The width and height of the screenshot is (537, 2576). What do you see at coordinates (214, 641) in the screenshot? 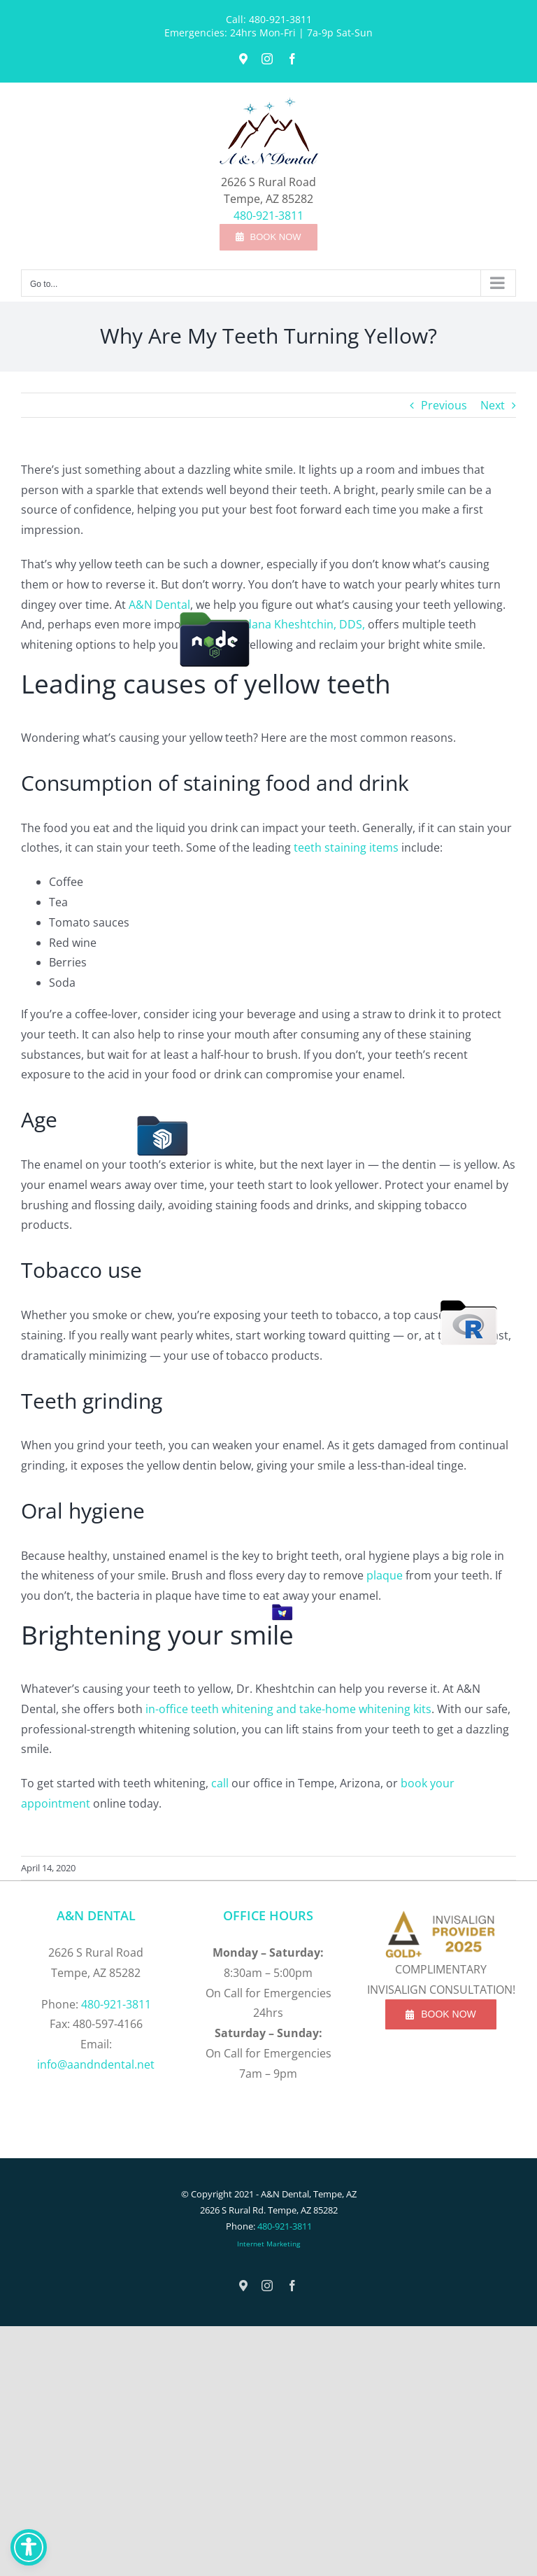
I see `open folder containing node.js project files` at bounding box center [214, 641].